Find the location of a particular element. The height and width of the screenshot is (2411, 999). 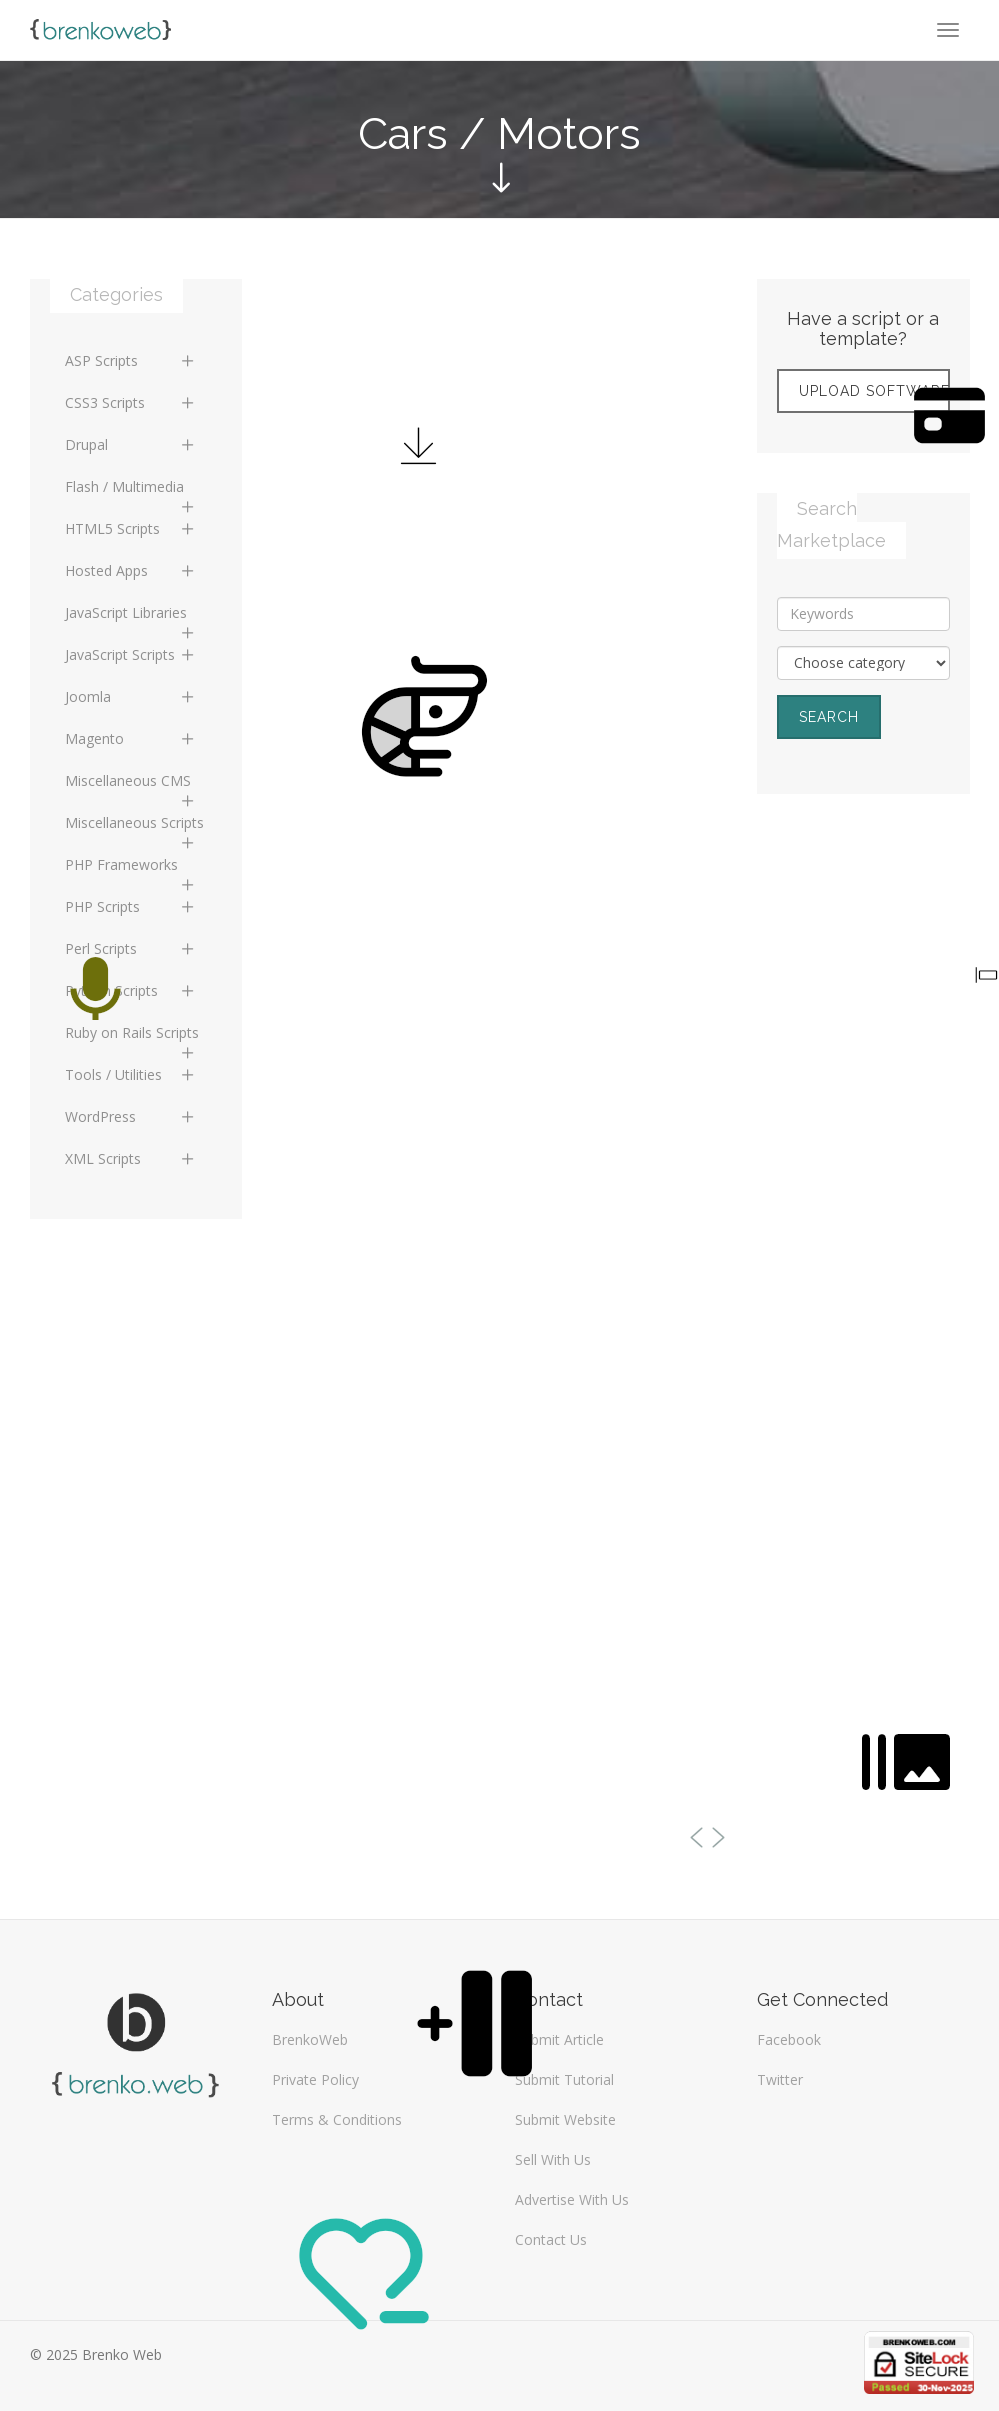

view or edit source code is located at coordinates (707, 1837).